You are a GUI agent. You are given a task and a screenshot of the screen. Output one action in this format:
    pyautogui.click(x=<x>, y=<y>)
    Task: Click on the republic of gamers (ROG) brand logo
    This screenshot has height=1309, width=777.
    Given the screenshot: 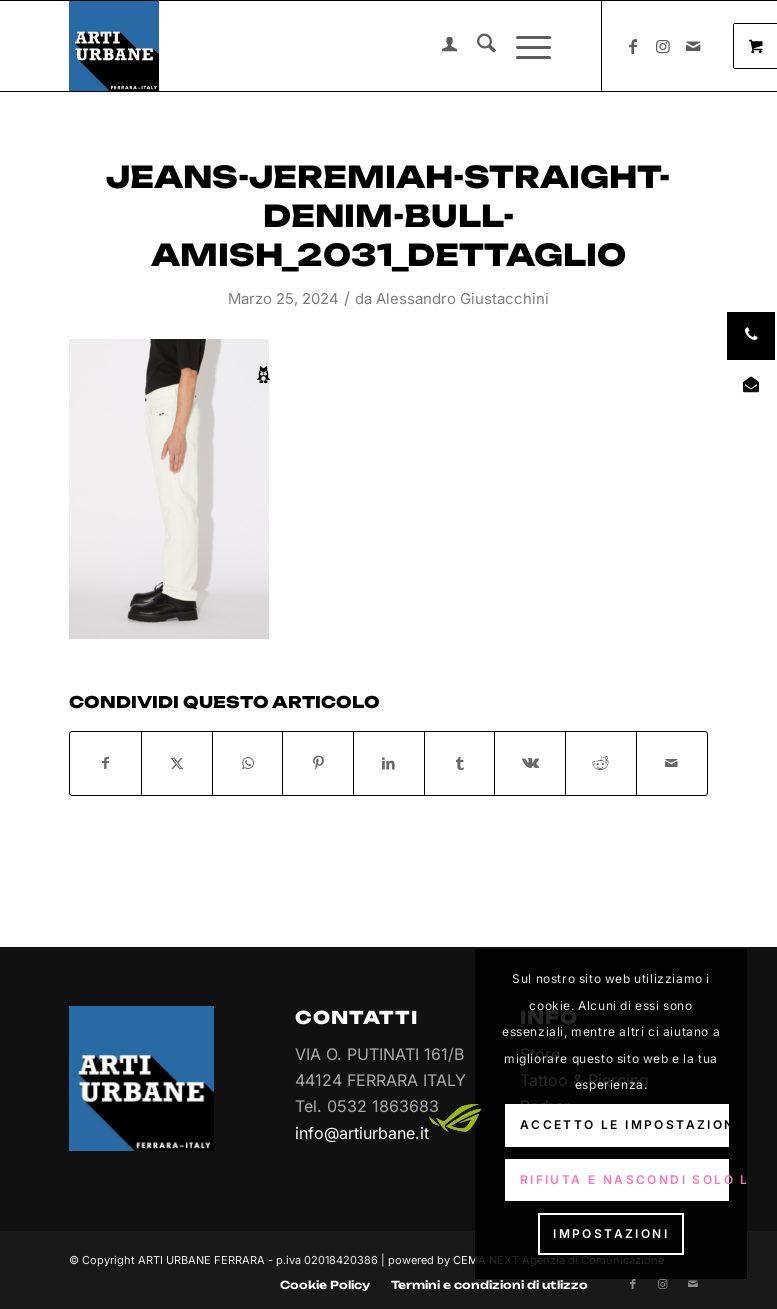 What is the action you would take?
    pyautogui.click(x=455, y=1118)
    